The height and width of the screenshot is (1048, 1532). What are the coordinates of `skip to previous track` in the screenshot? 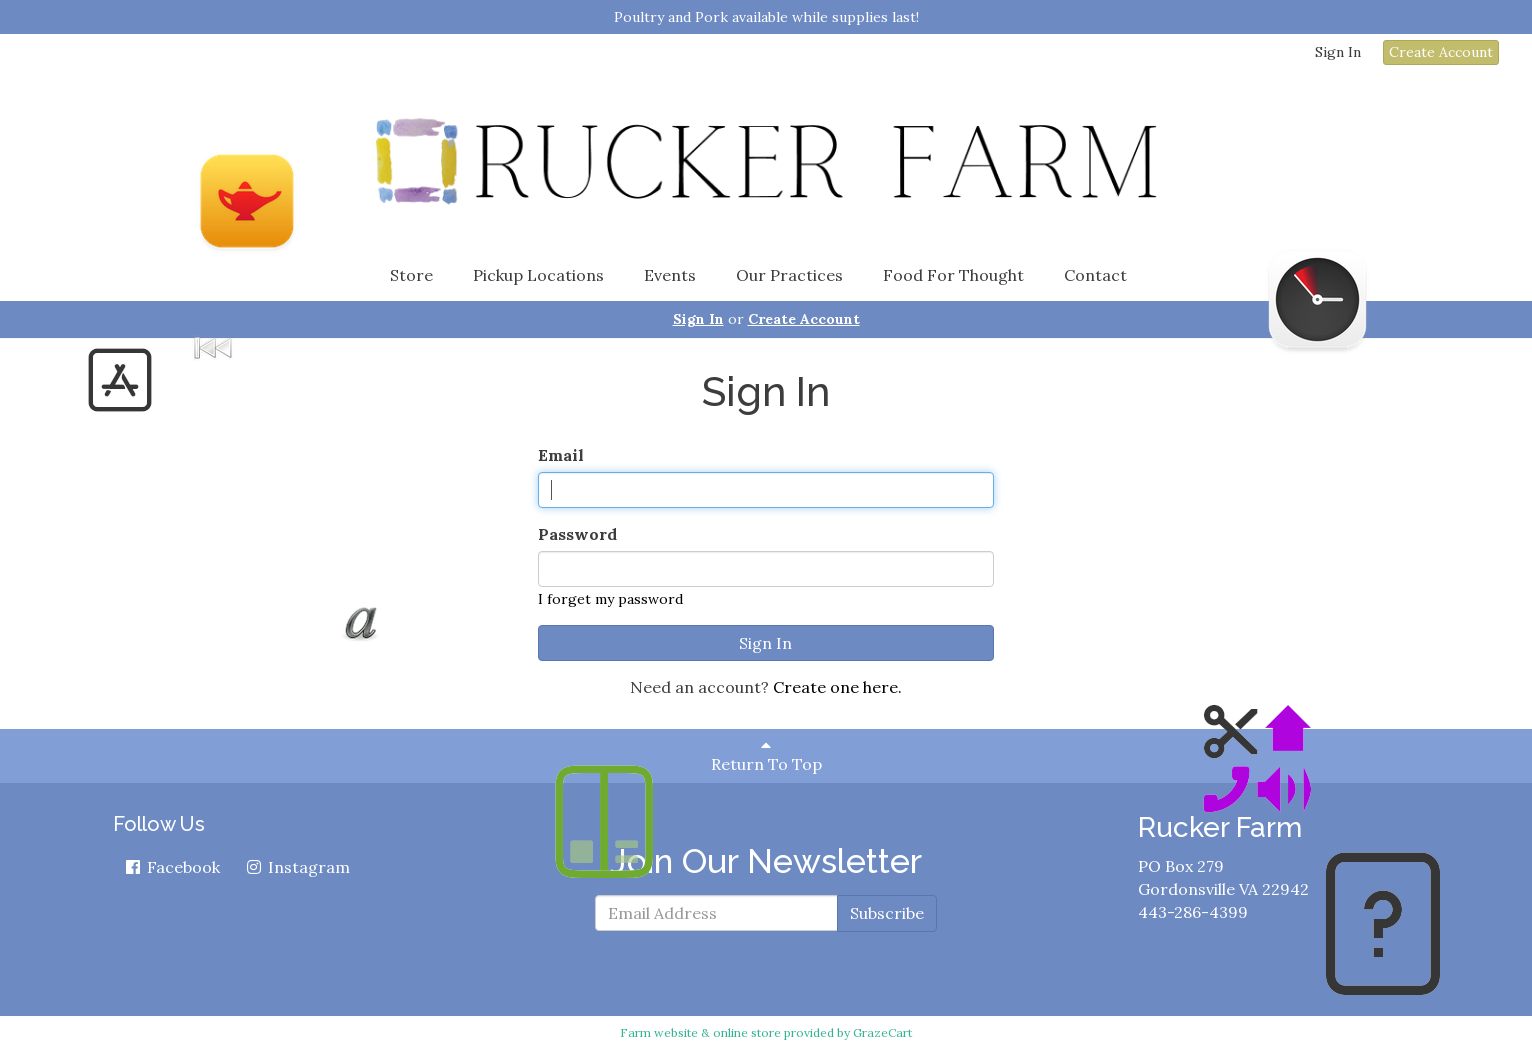 It's located at (213, 348).